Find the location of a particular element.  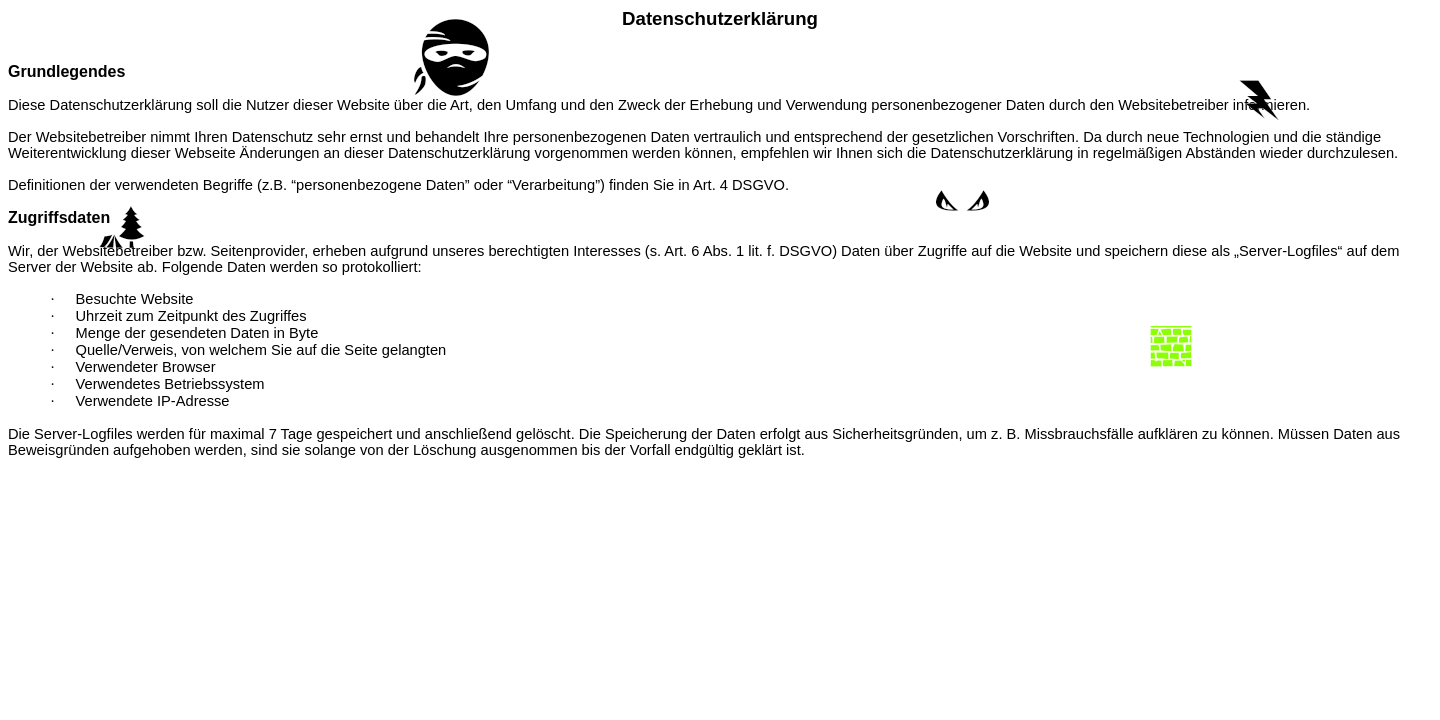

select ninja character class is located at coordinates (451, 57).